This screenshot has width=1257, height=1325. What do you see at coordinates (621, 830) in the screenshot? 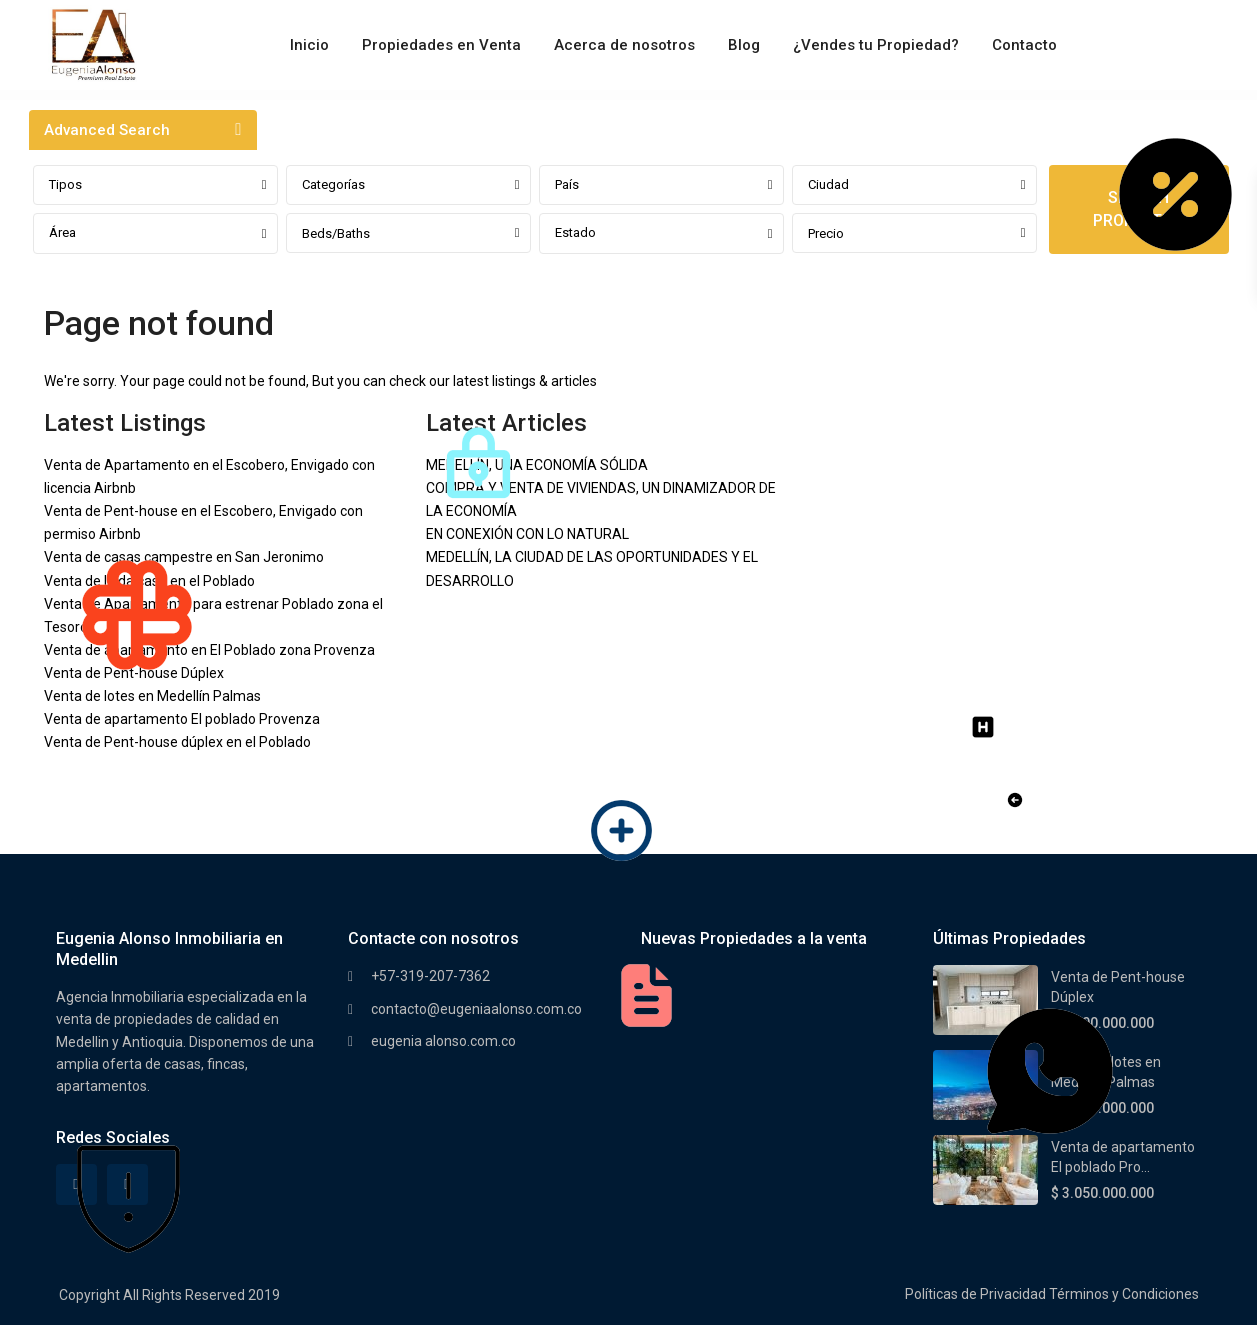
I see `add a new item` at bounding box center [621, 830].